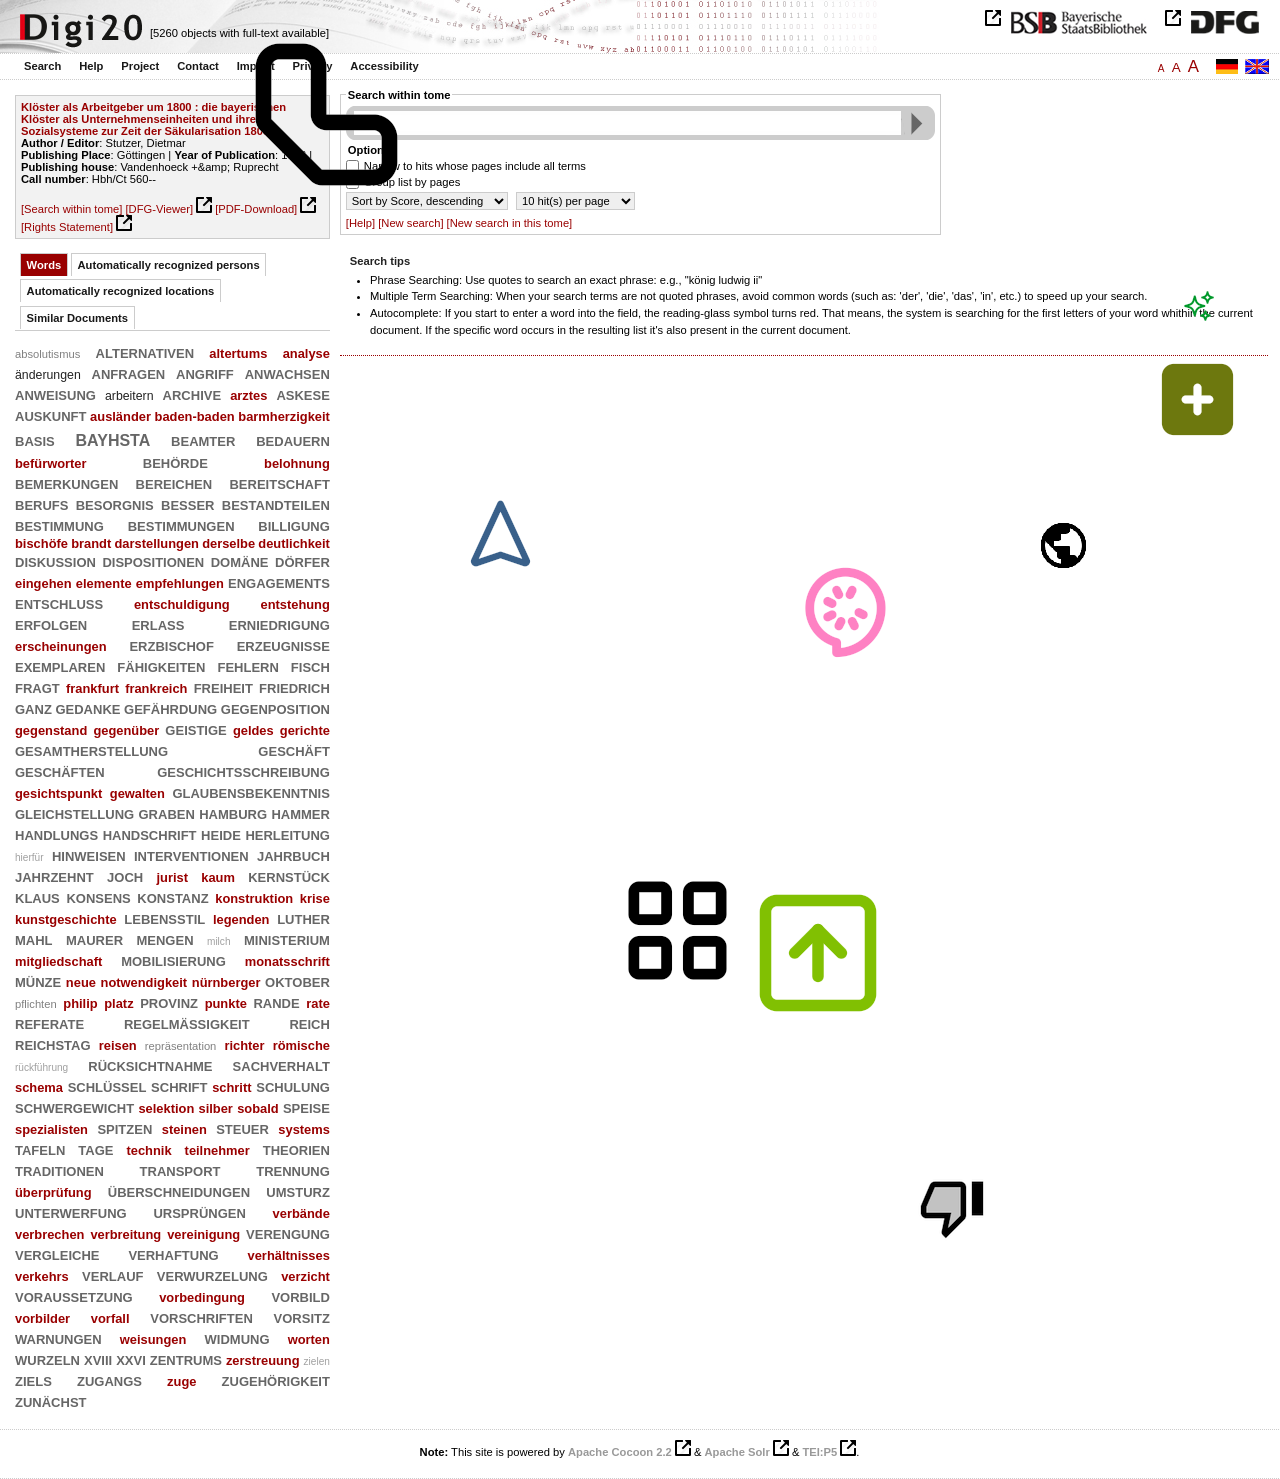 This screenshot has height=1479, width=1280. Describe the element at coordinates (952, 1207) in the screenshot. I see `dislike or downvote content` at that location.